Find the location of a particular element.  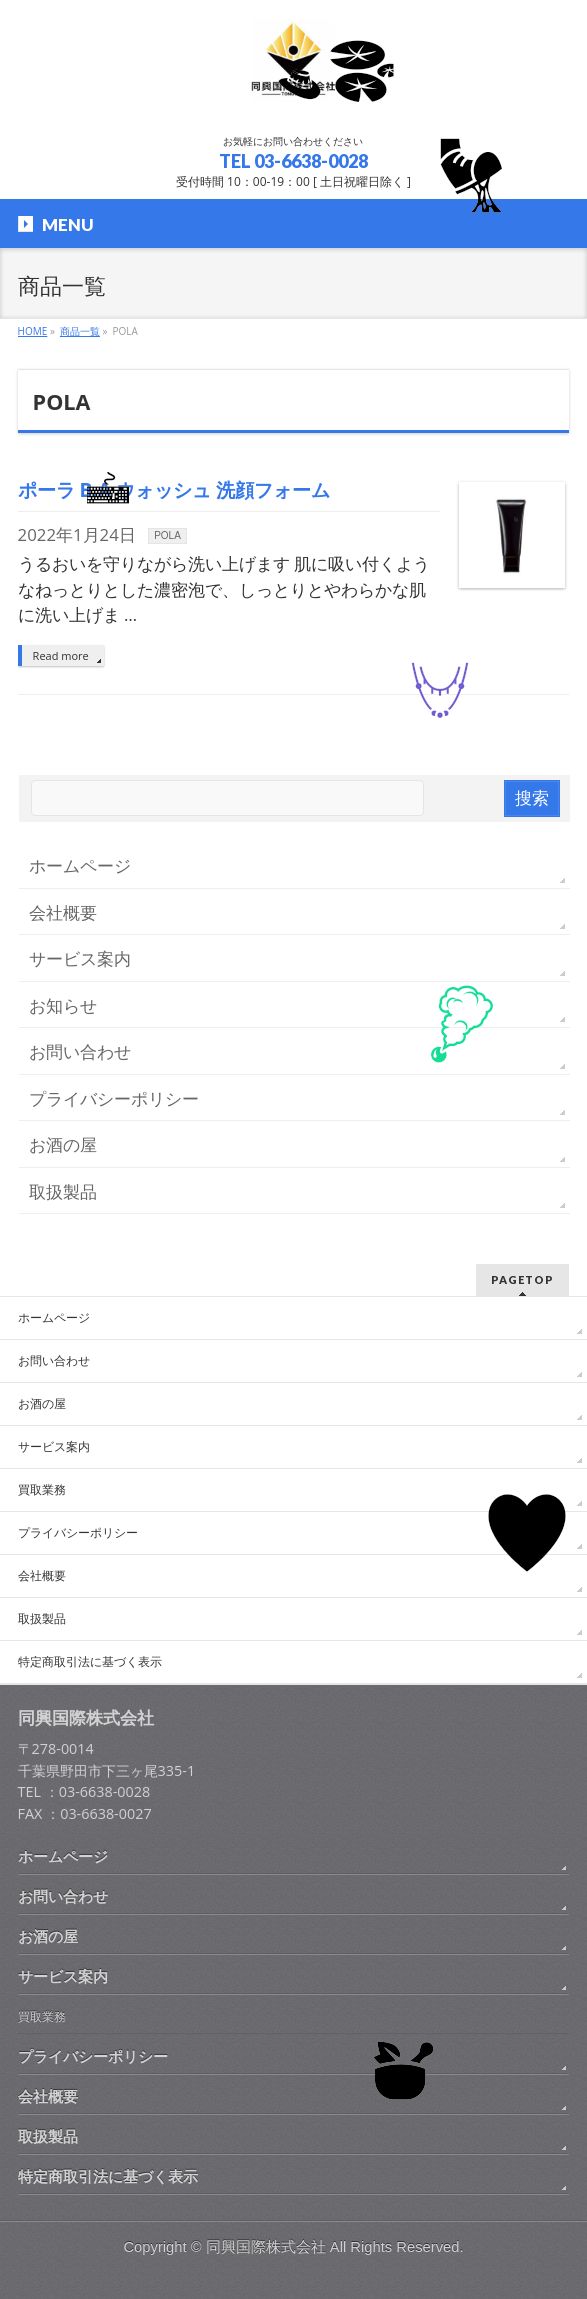

decorative nature or pond-themed game element is located at coordinates (362, 72).